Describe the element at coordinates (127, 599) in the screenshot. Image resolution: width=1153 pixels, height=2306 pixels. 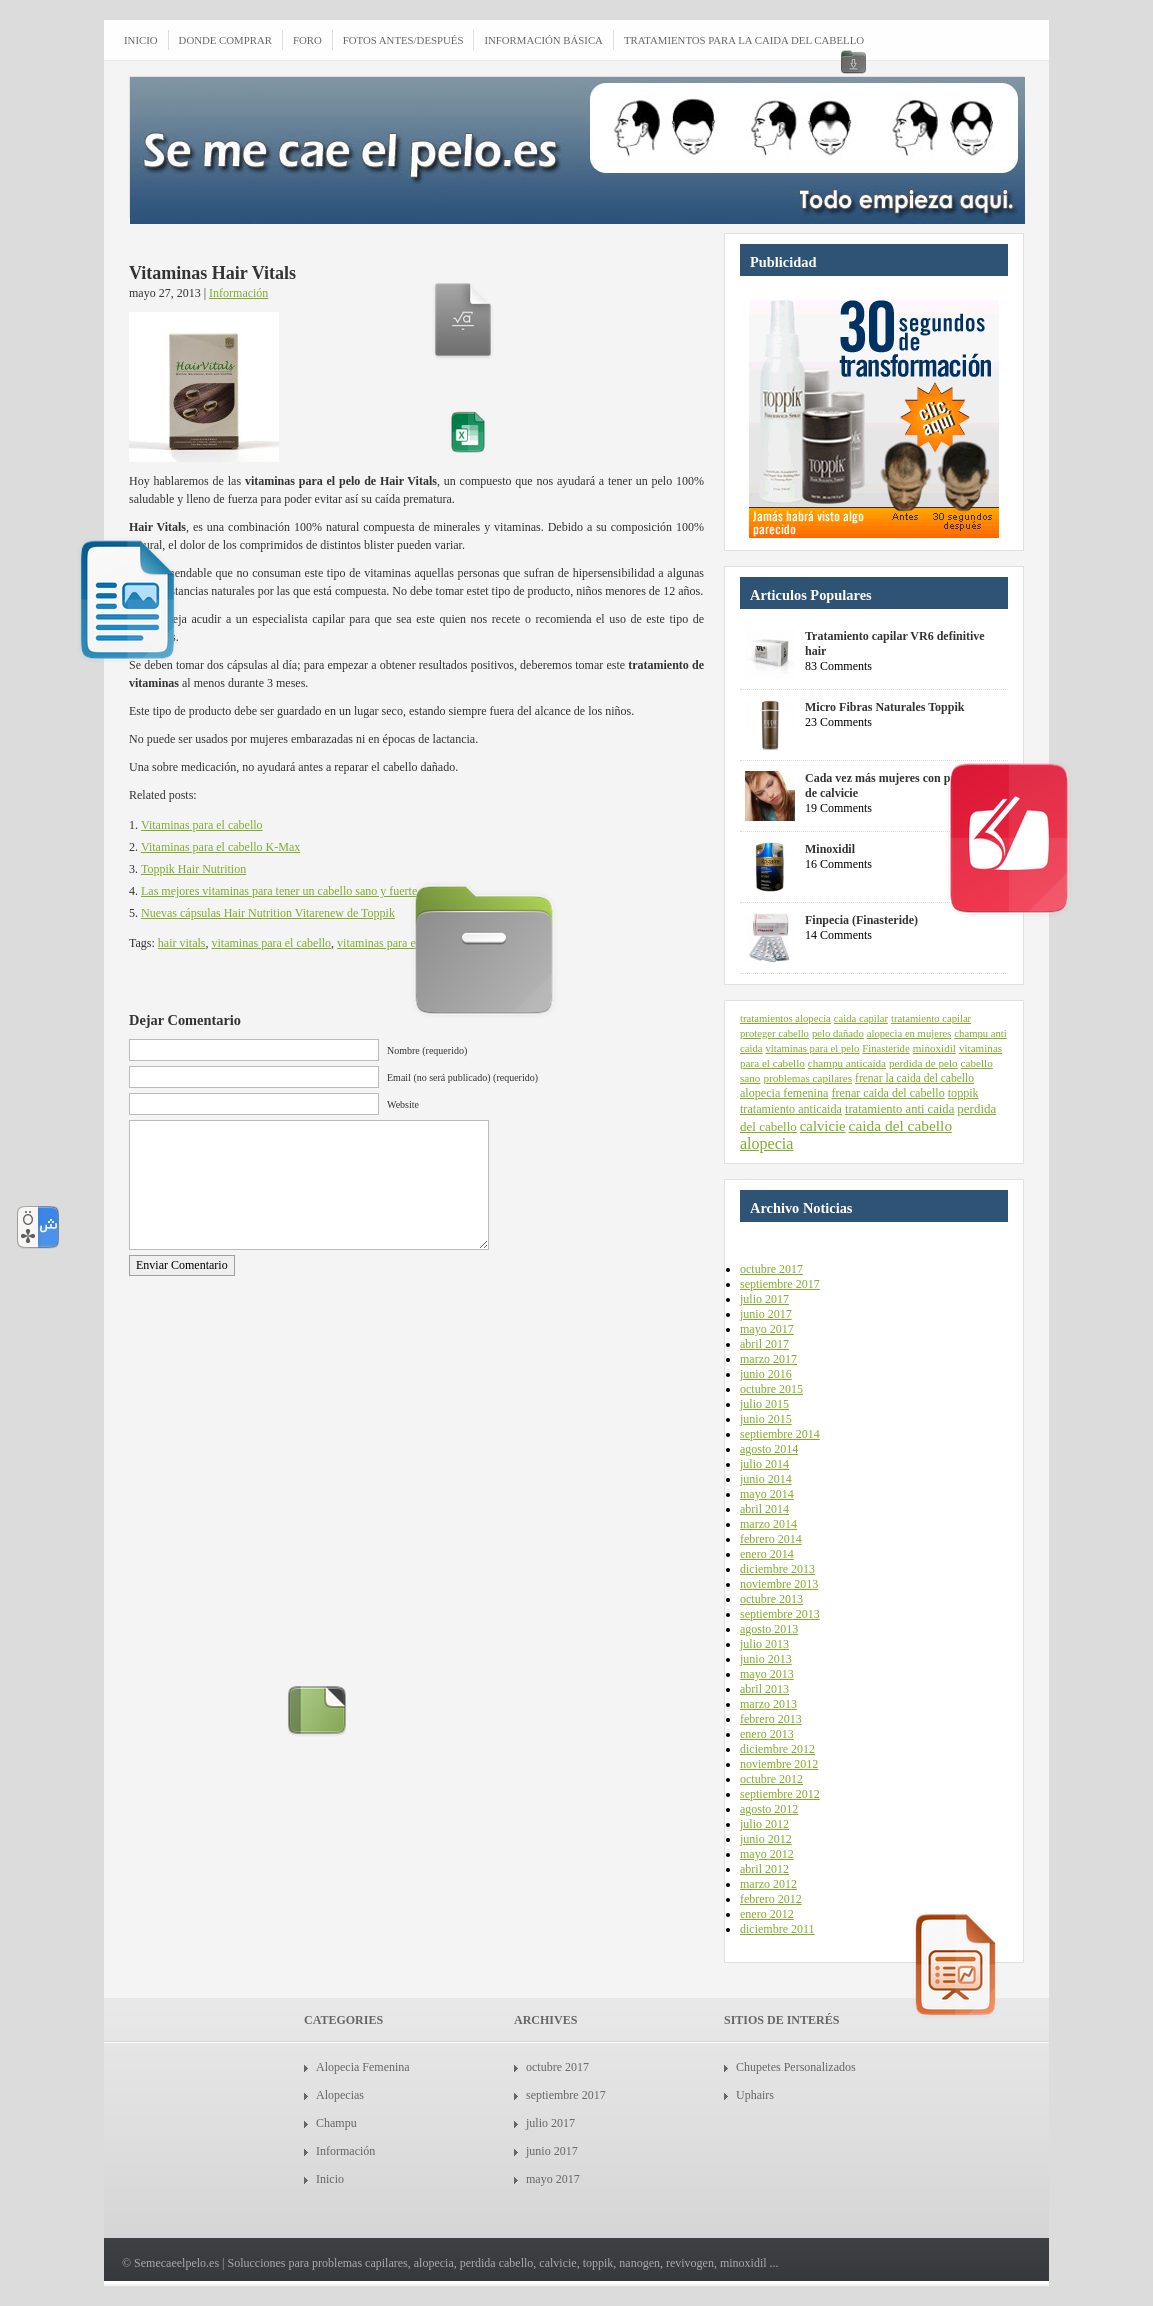
I see `libreoffice writer document template file` at that location.